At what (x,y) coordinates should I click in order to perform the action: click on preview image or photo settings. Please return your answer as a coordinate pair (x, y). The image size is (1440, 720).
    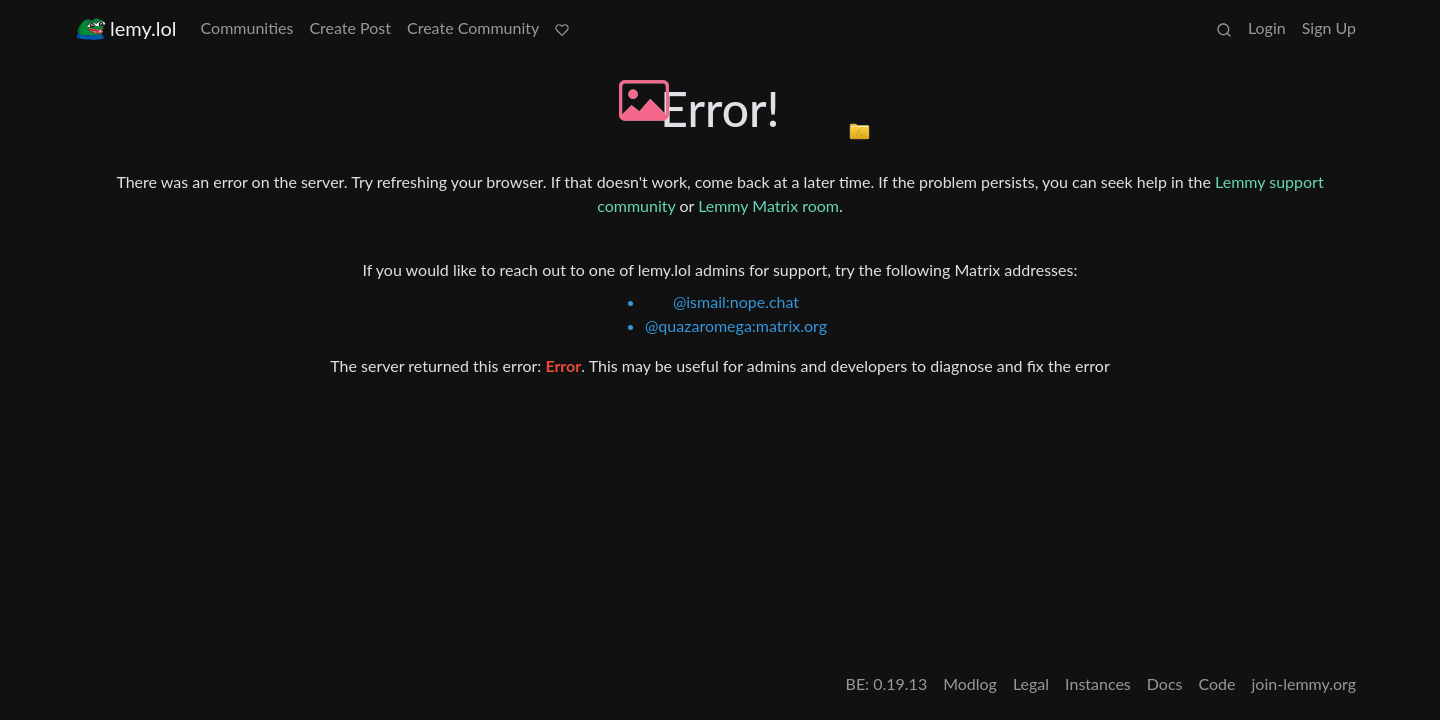
    Looking at the image, I should click on (644, 102).